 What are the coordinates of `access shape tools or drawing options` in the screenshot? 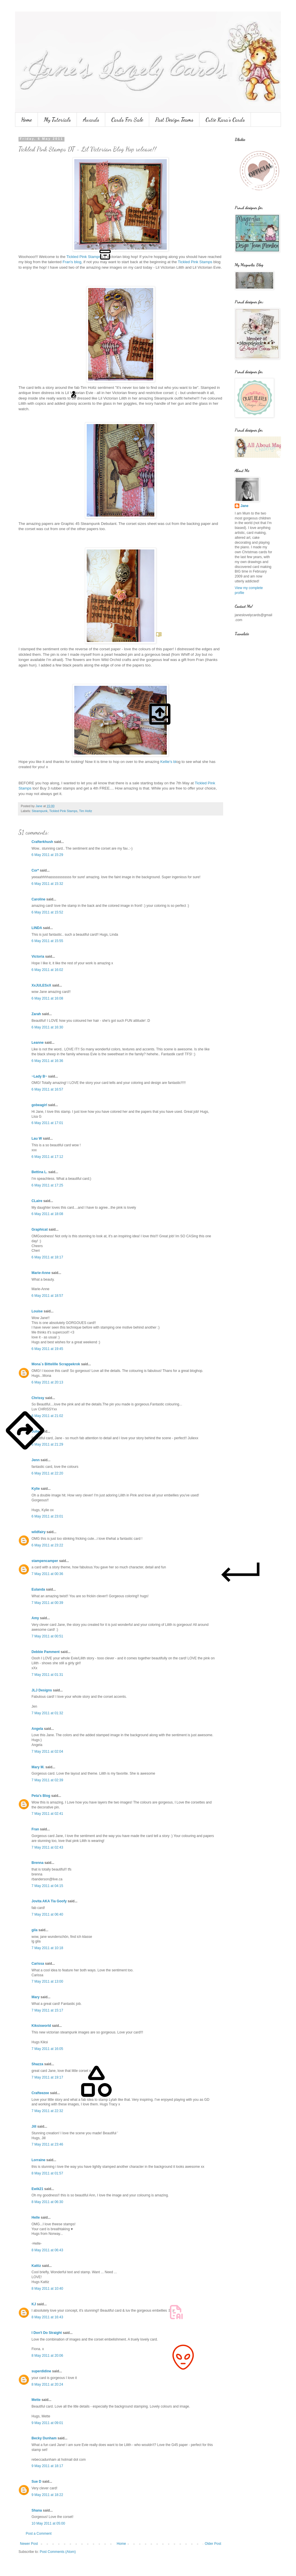 It's located at (96, 2081).